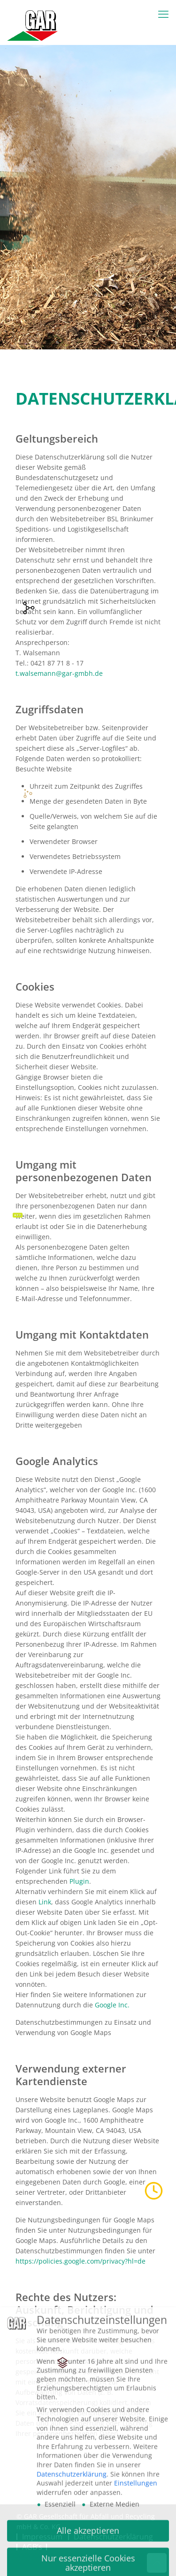 This screenshot has height=2576, width=176. I want to click on view the merge queue for pending pull requests, so click(28, 793).